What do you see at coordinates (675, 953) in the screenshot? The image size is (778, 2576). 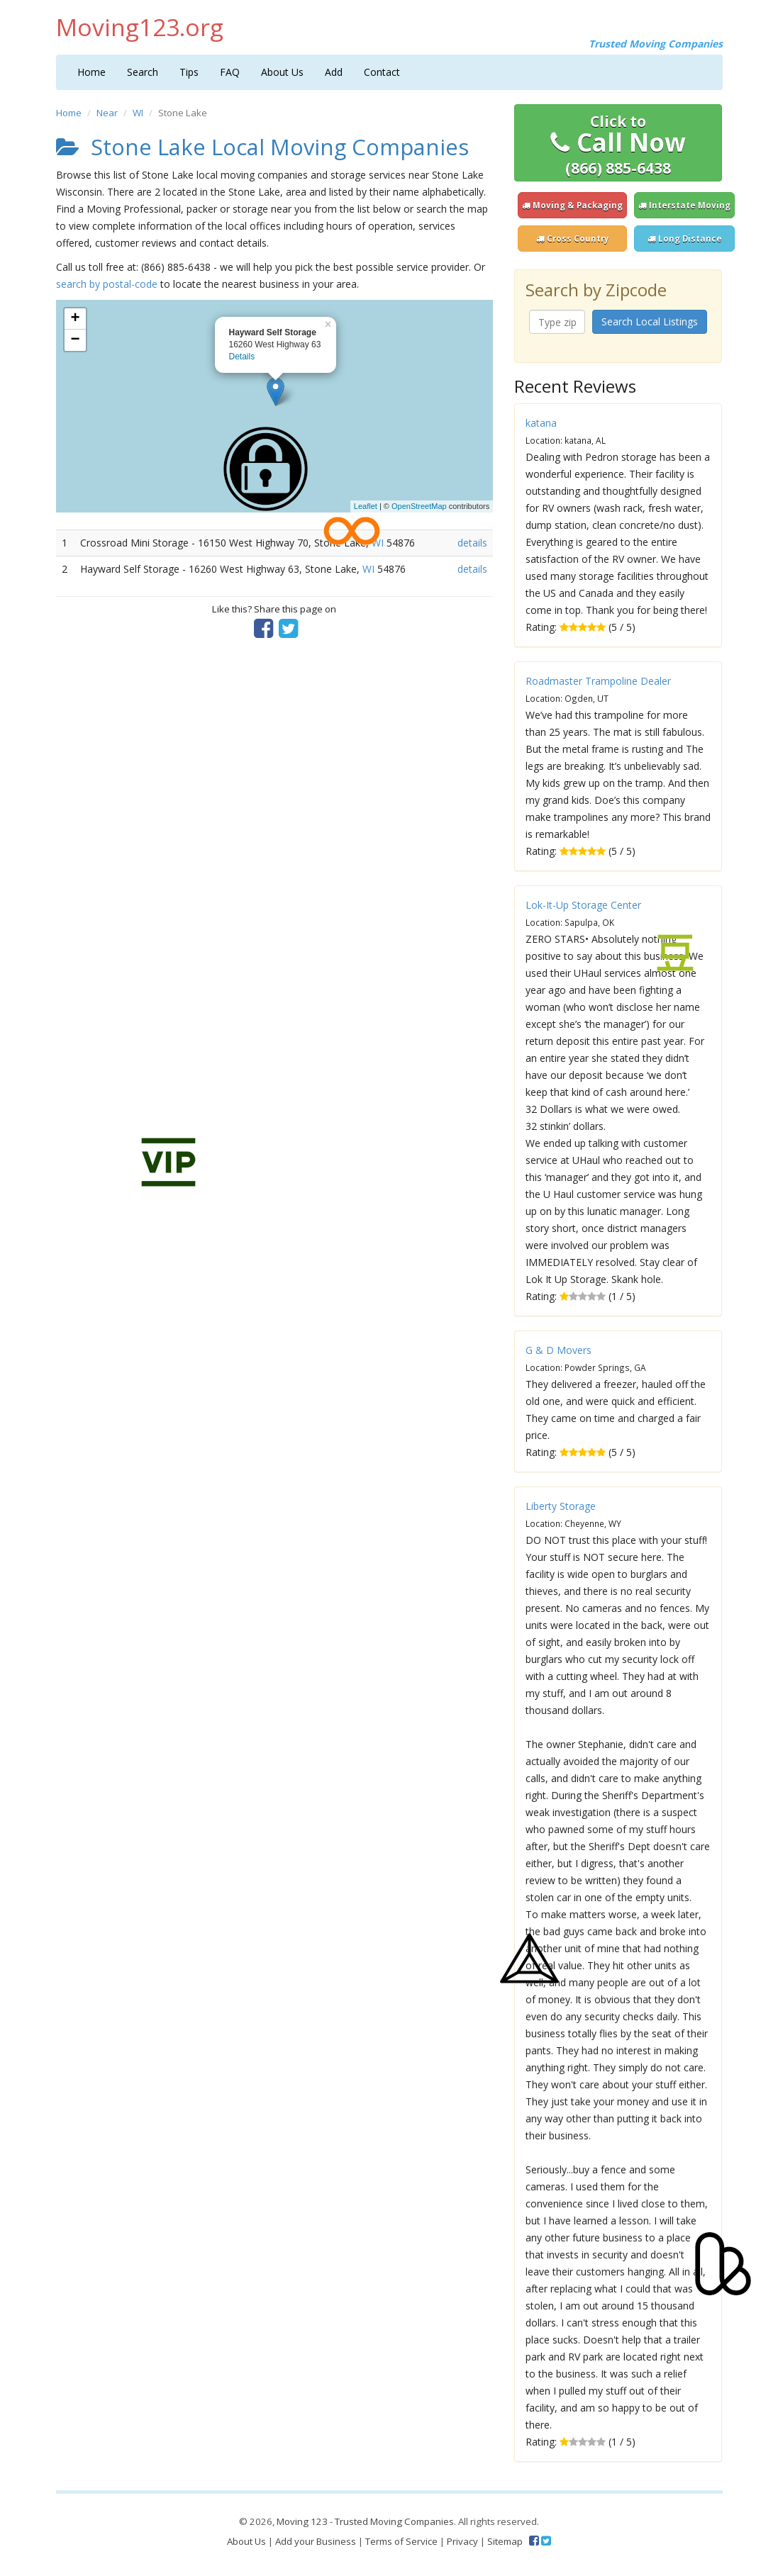 I see `open douban app` at bounding box center [675, 953].